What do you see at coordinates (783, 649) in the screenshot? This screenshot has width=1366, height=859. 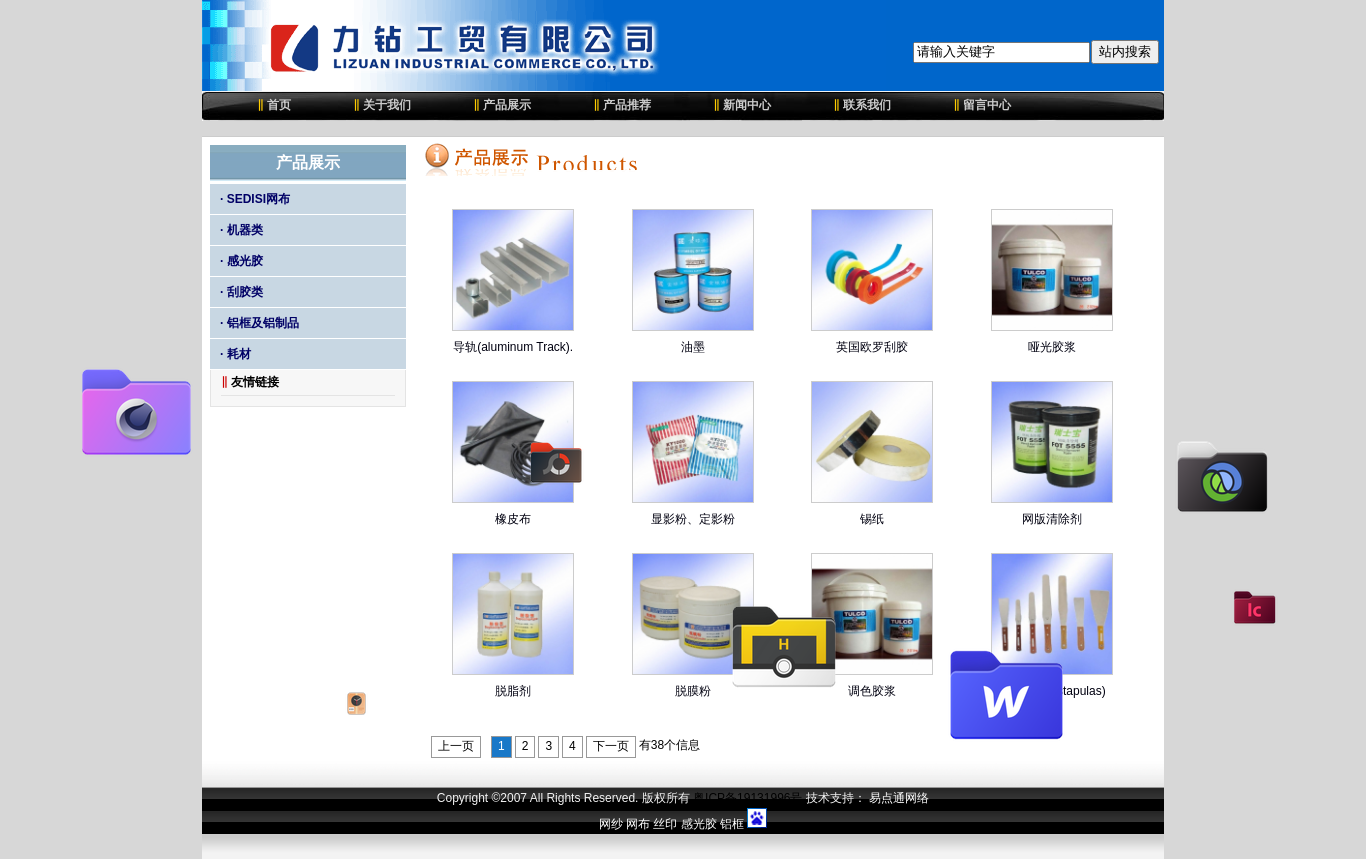 I see `folder for pokémon ultra ball collection or related game files` at bounding box center [783, 649].